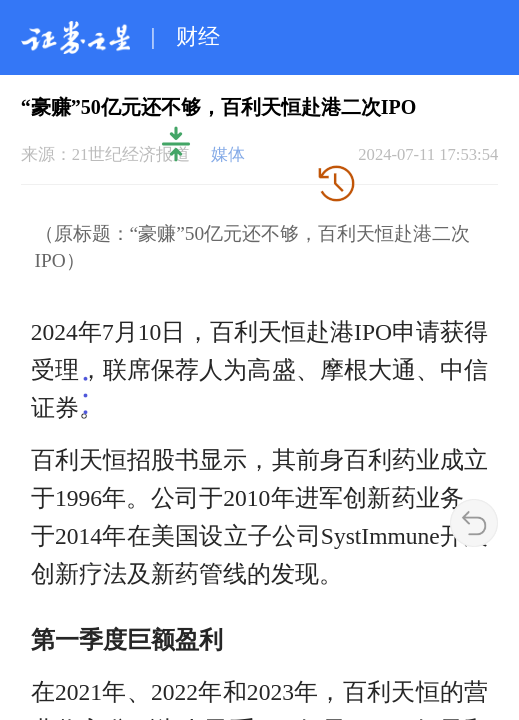 The height and width of the screenshot is (720, 519). Describe the element at coordinates (336, 183) in the screenshot. I see `view recent activity or history` at that location.